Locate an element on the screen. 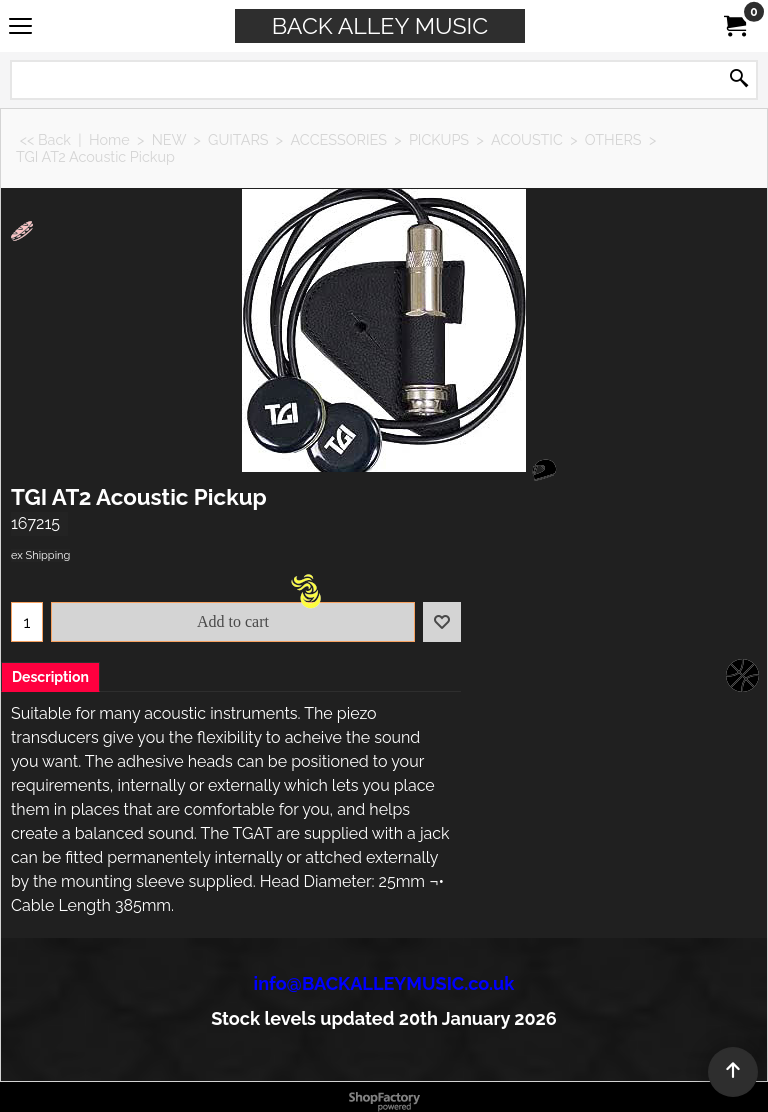  access basketball or sports content is located at coordinates (742, 675).